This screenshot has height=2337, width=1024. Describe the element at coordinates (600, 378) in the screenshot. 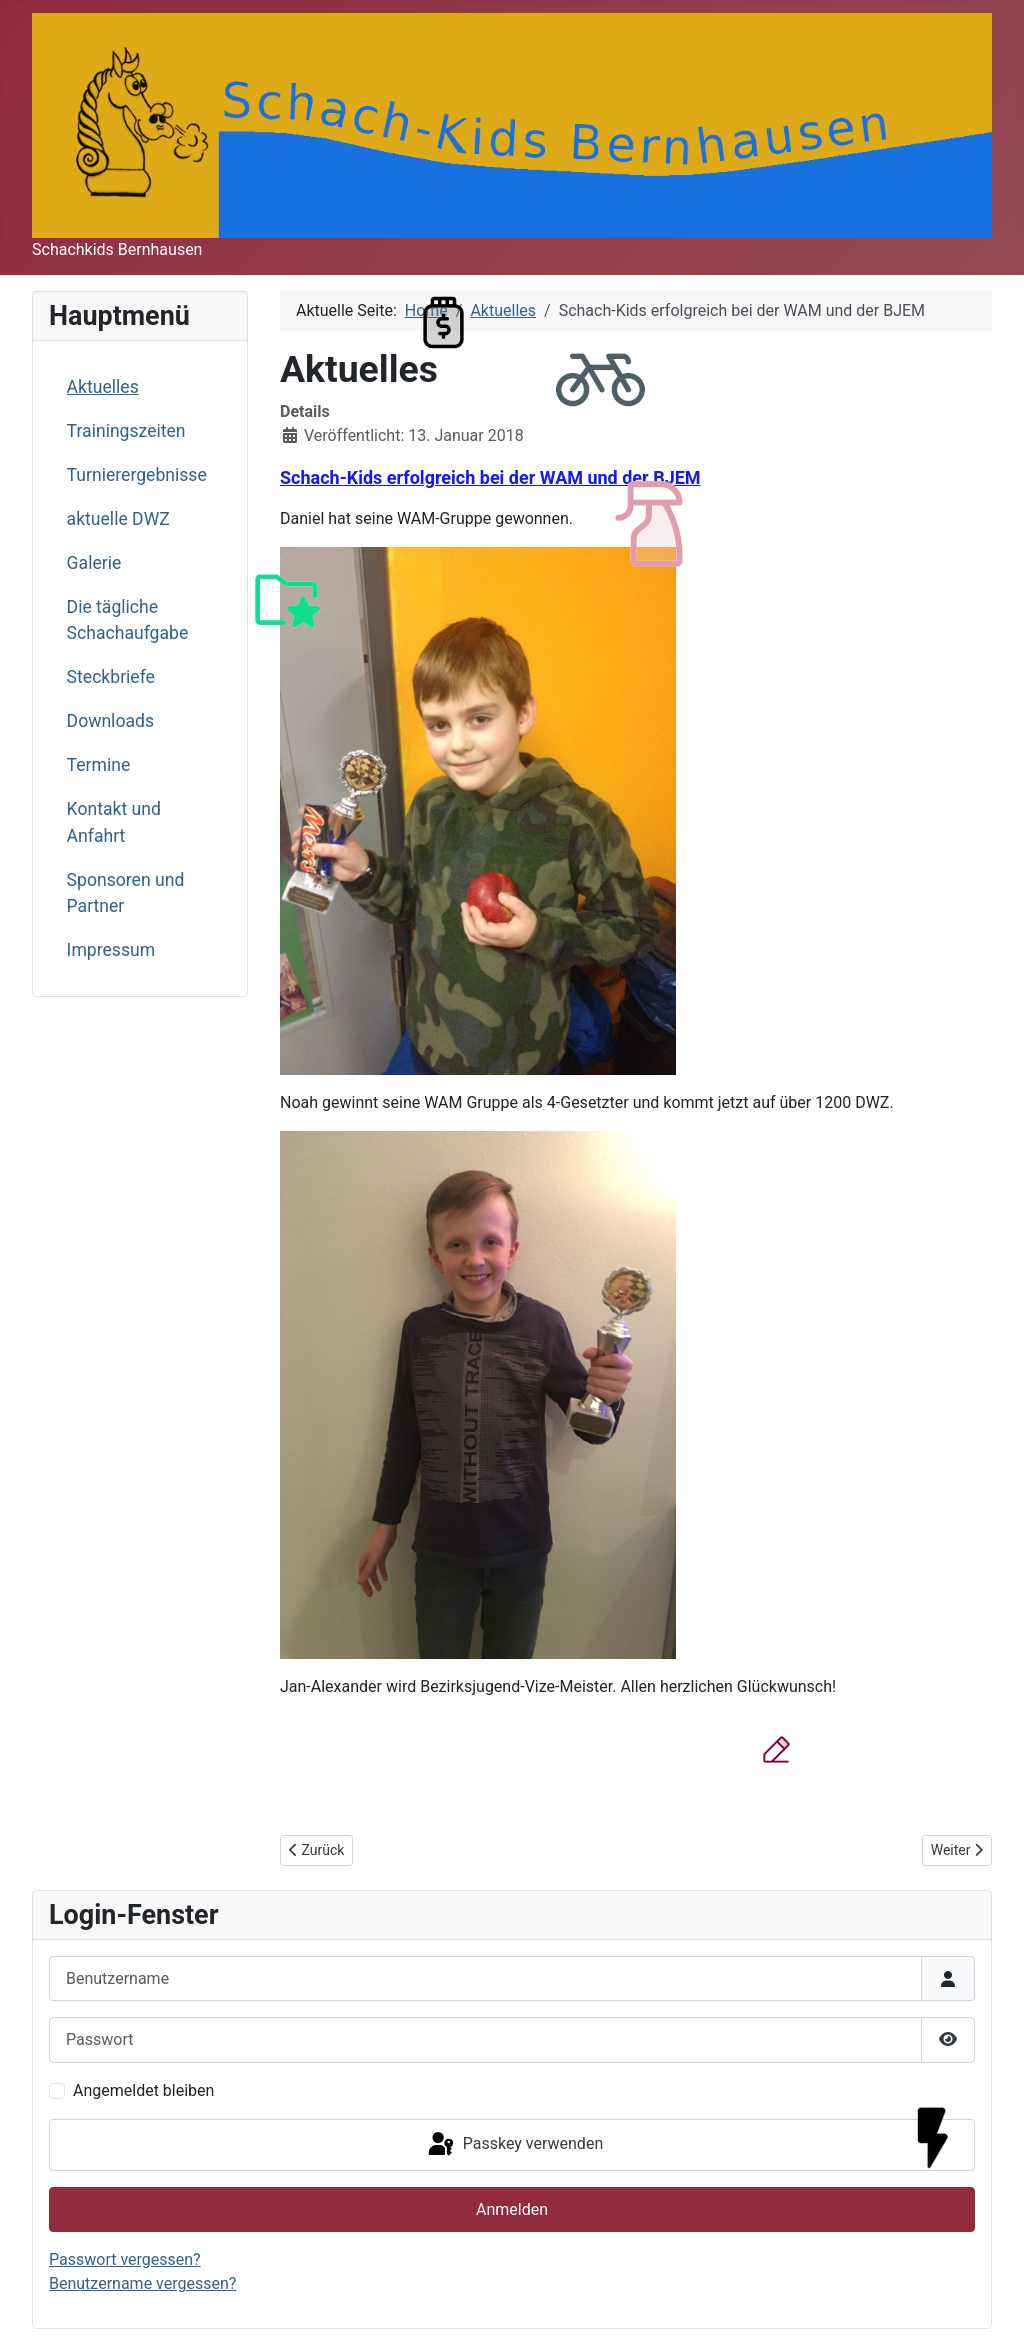

I see `select bicycle as transportation mode` at that location.